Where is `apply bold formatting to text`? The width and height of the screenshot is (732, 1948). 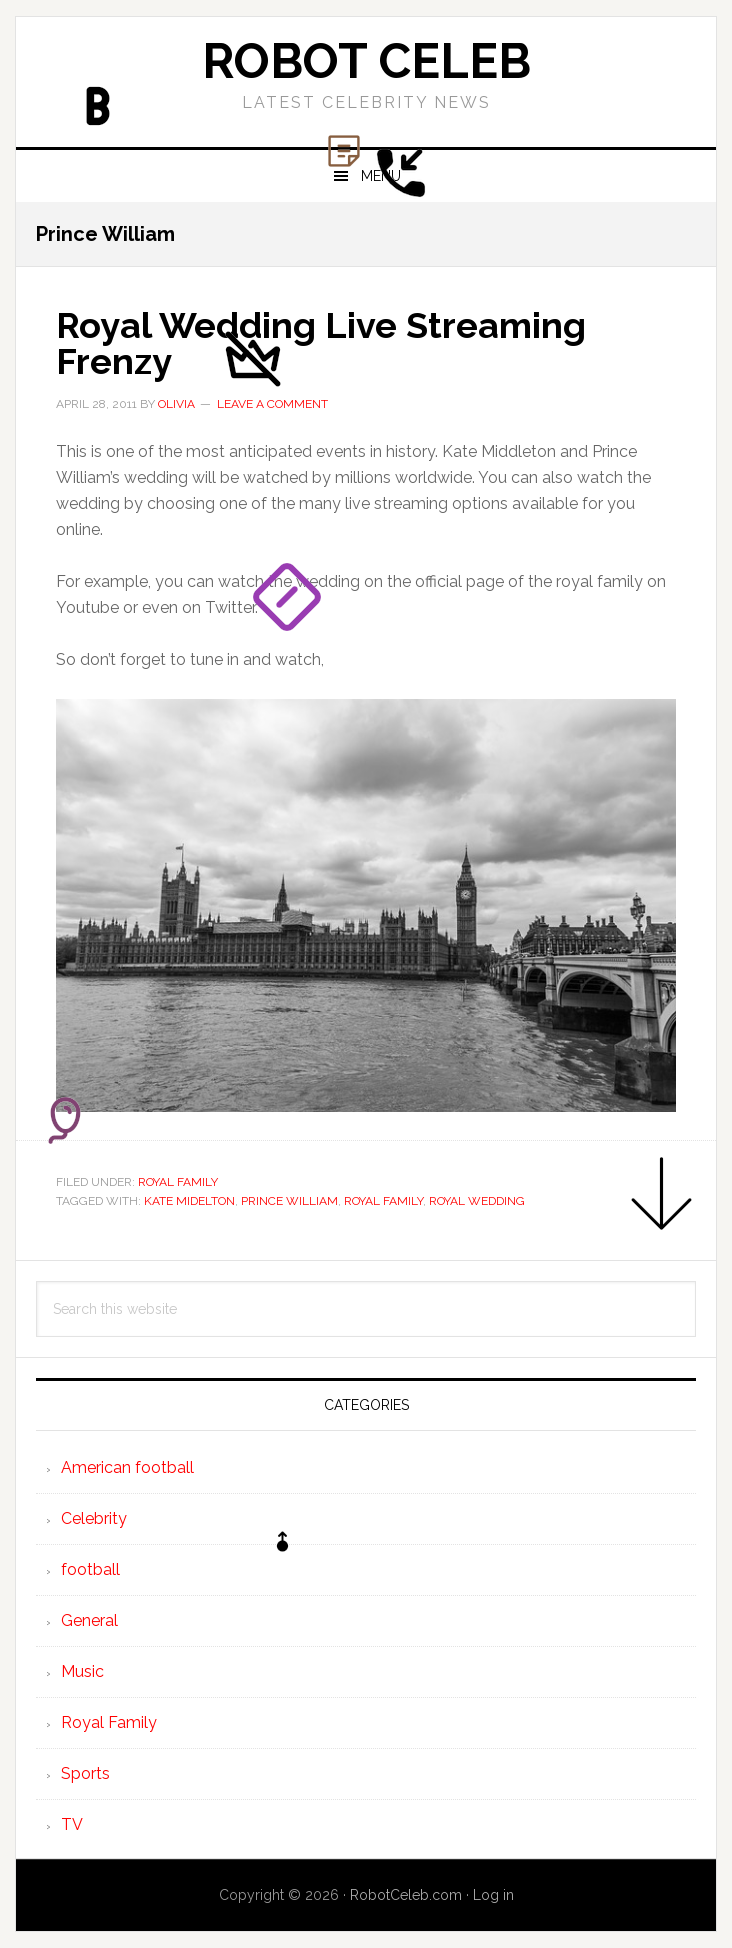 apply bold formatting to text is located at coordinates (98, 106).